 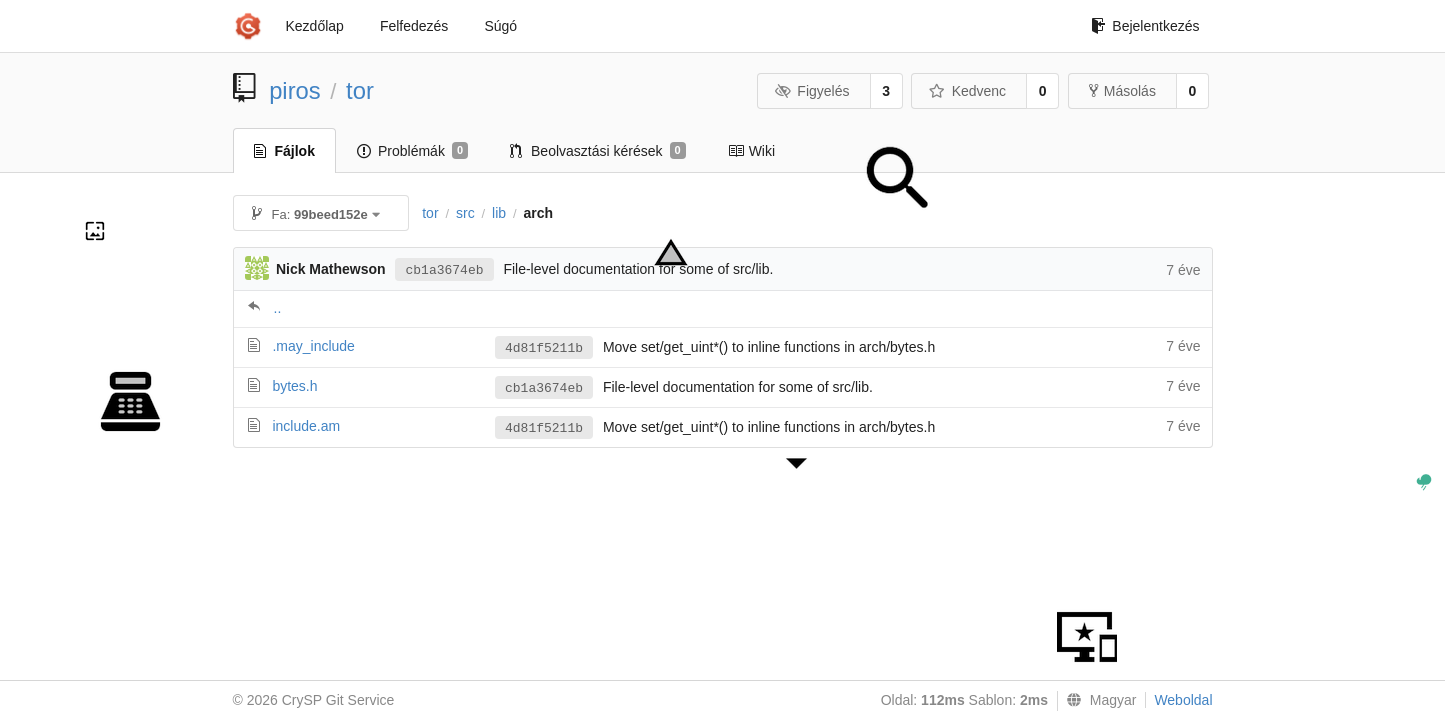 What do you see at coordinates (899, 179) in the screenshot?
I see `search for content or items` at bounding box center [899, 179].